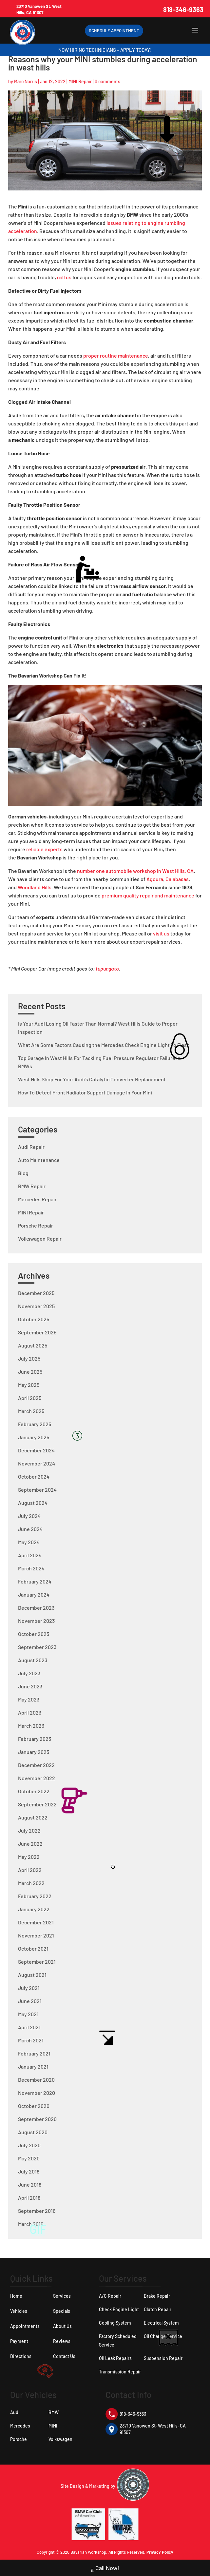 This screenshot has height=2576, width=210. I want to click on step 3 in a multi-step process, so click(77, 1436).